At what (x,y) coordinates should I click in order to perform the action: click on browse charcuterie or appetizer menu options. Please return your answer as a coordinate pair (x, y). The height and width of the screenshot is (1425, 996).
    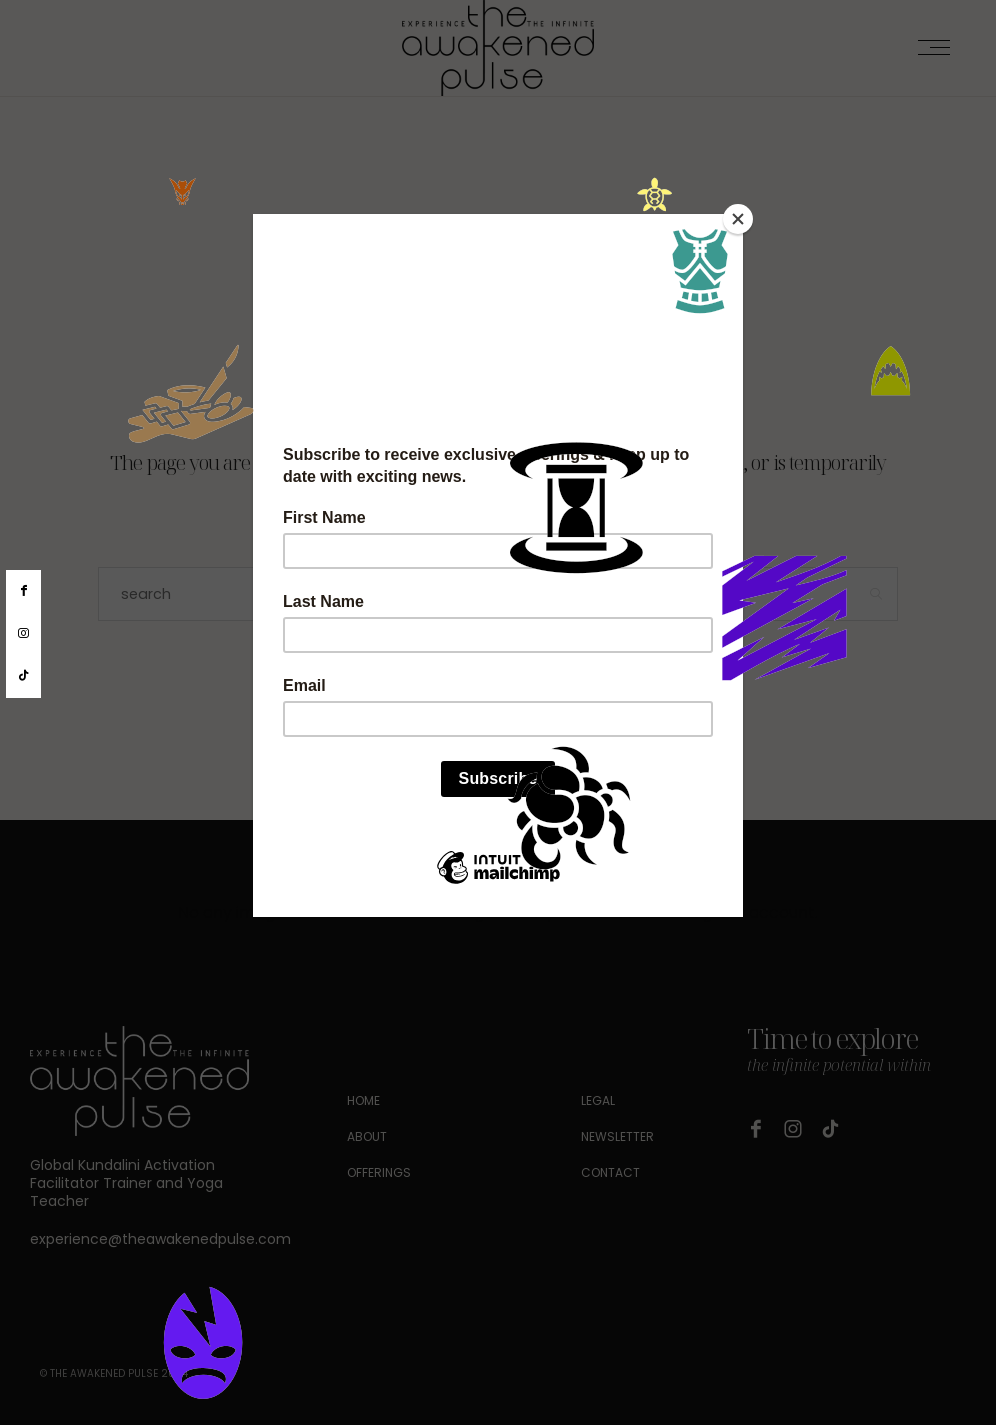
    Looking at the image, I should click on (190, 400).